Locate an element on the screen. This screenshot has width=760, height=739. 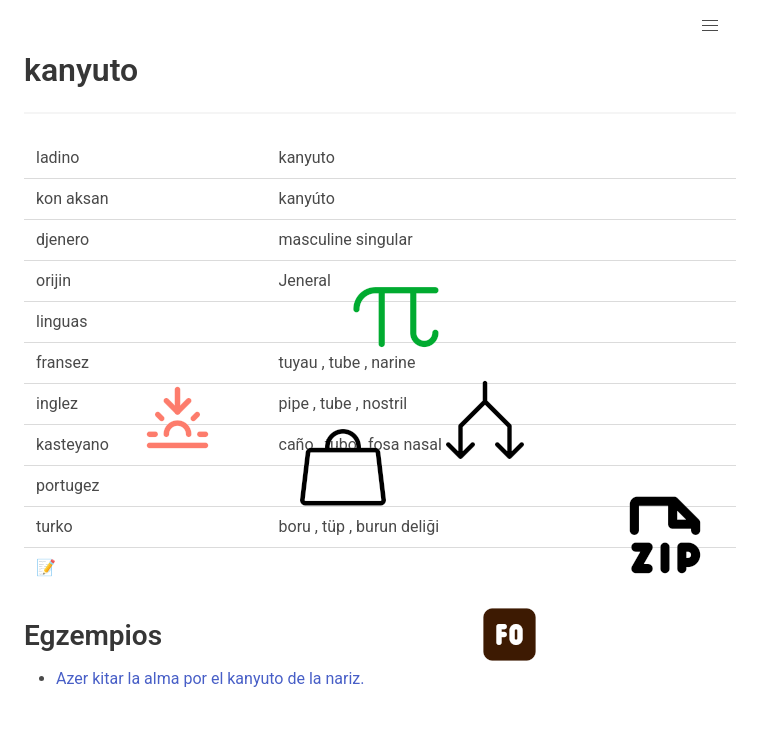
compress files into a zip archive is located at coordinates (665, 538).